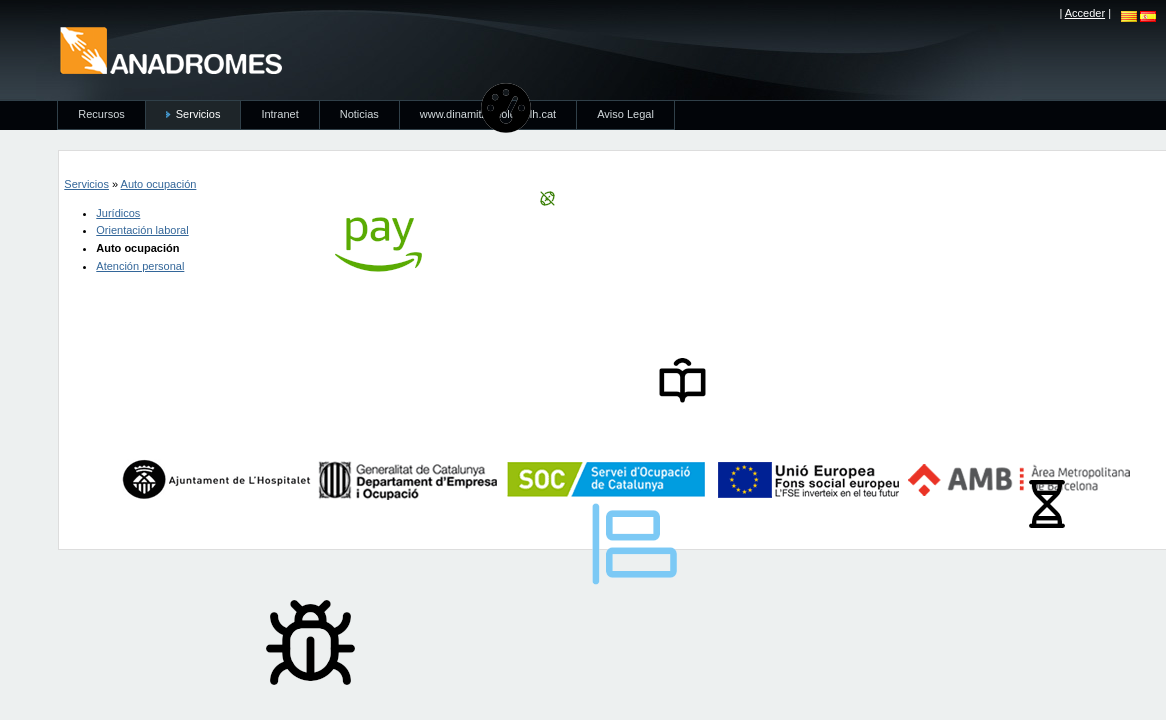 This screenshot has width=1166, height=720. I want to click on pay with amazon pay, so click(378, 244).